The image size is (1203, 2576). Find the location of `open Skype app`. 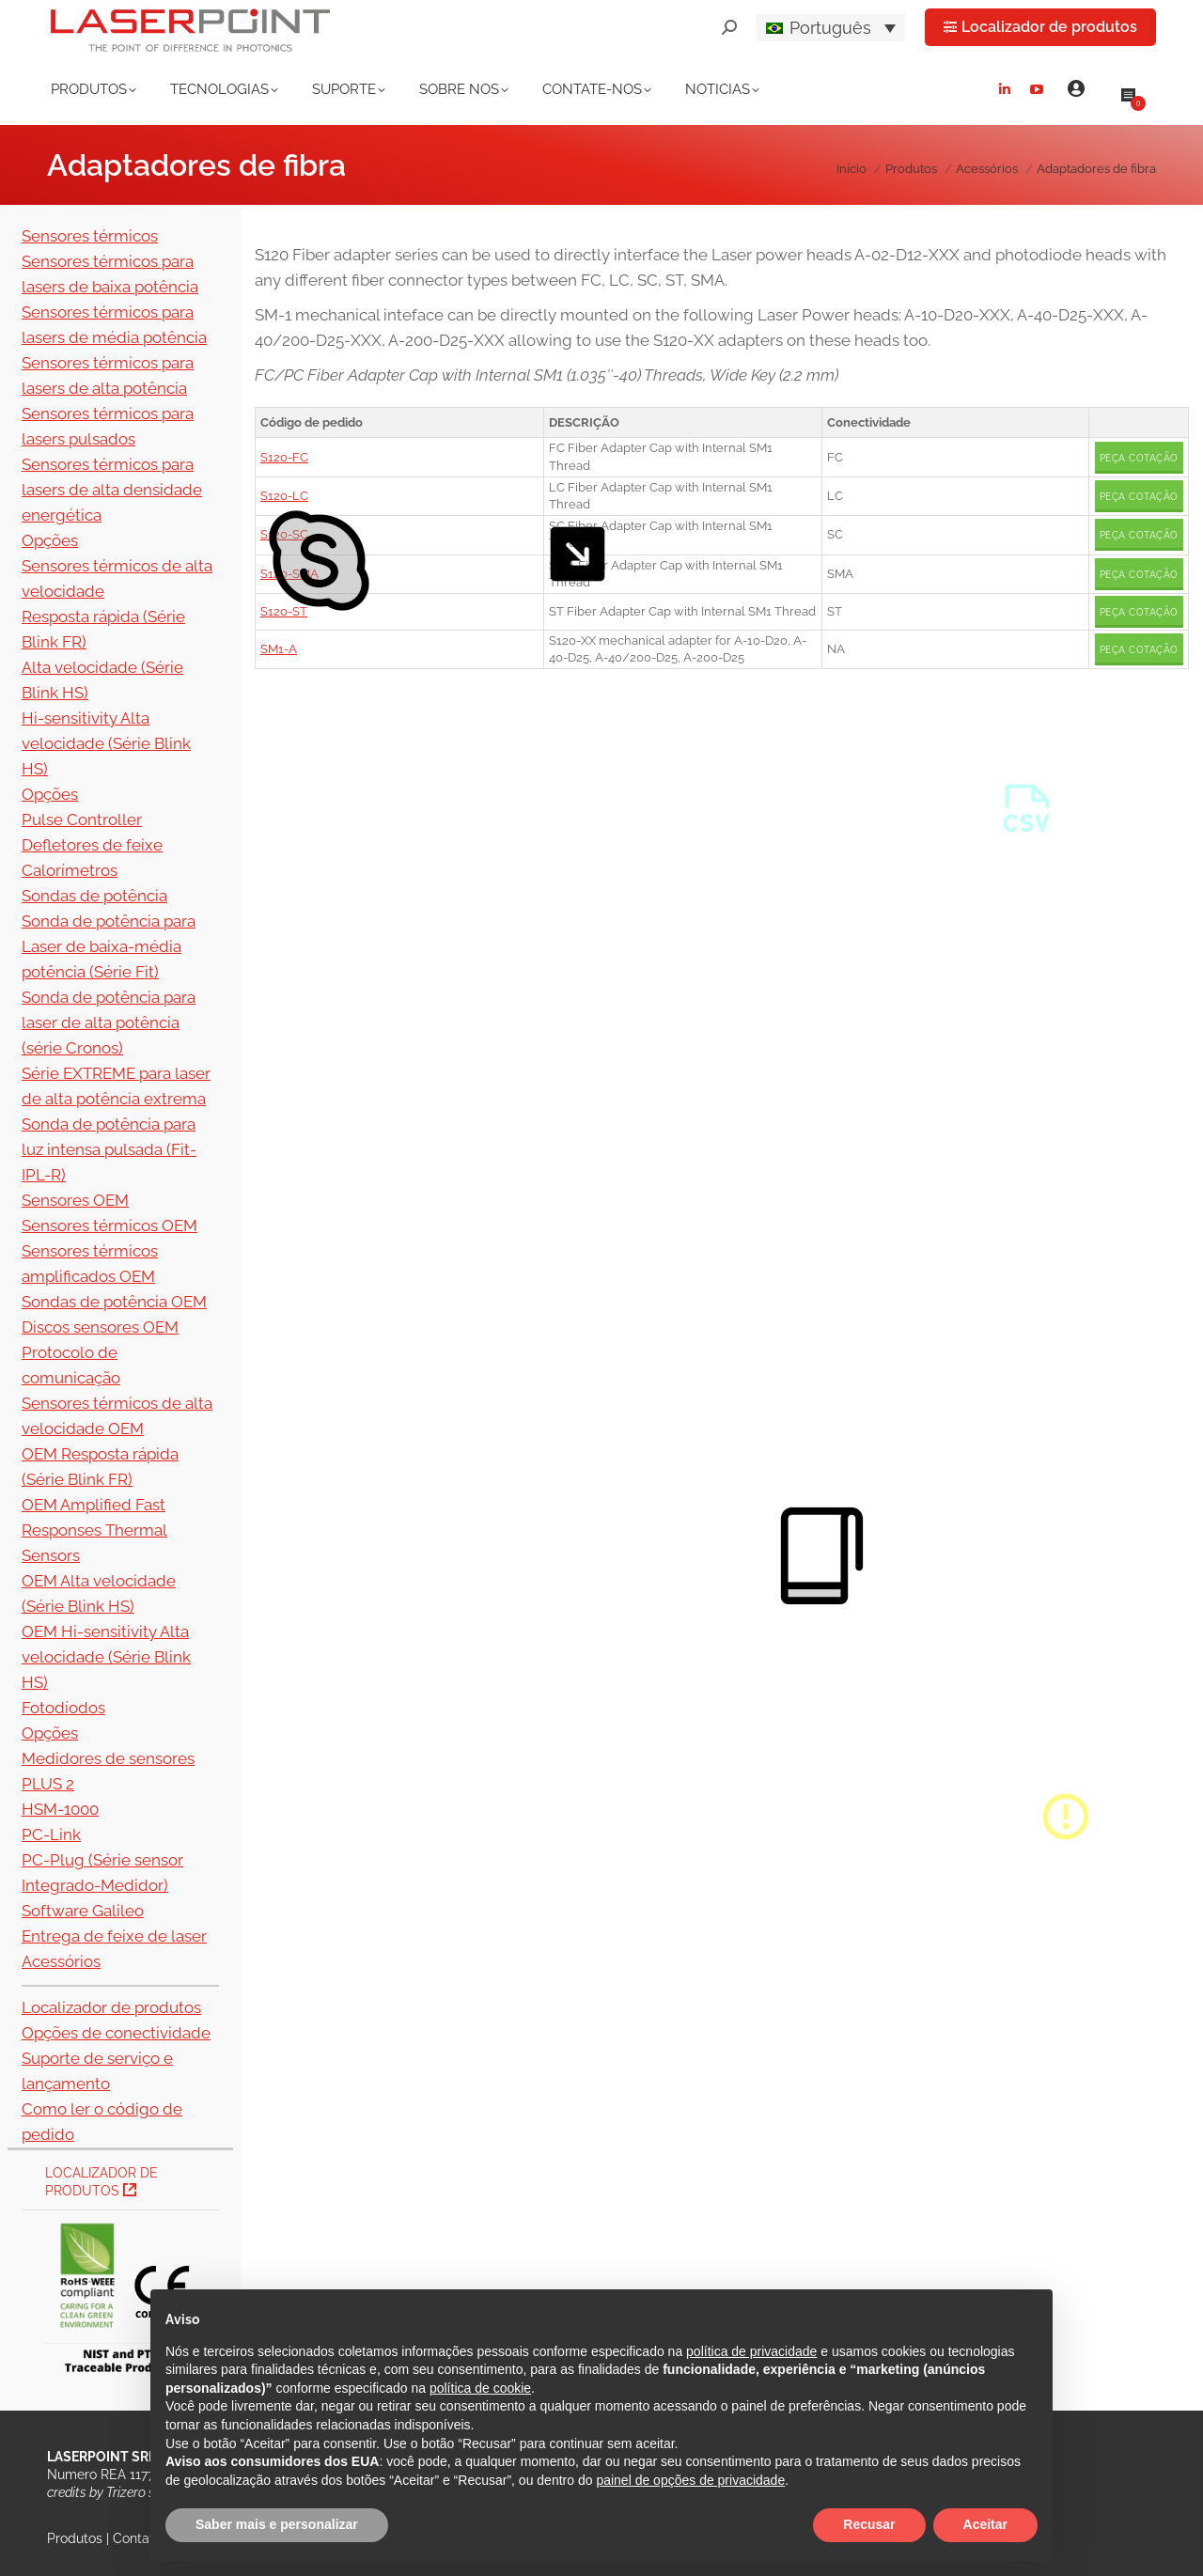

open Skype app is located at coordinates (319, 560).